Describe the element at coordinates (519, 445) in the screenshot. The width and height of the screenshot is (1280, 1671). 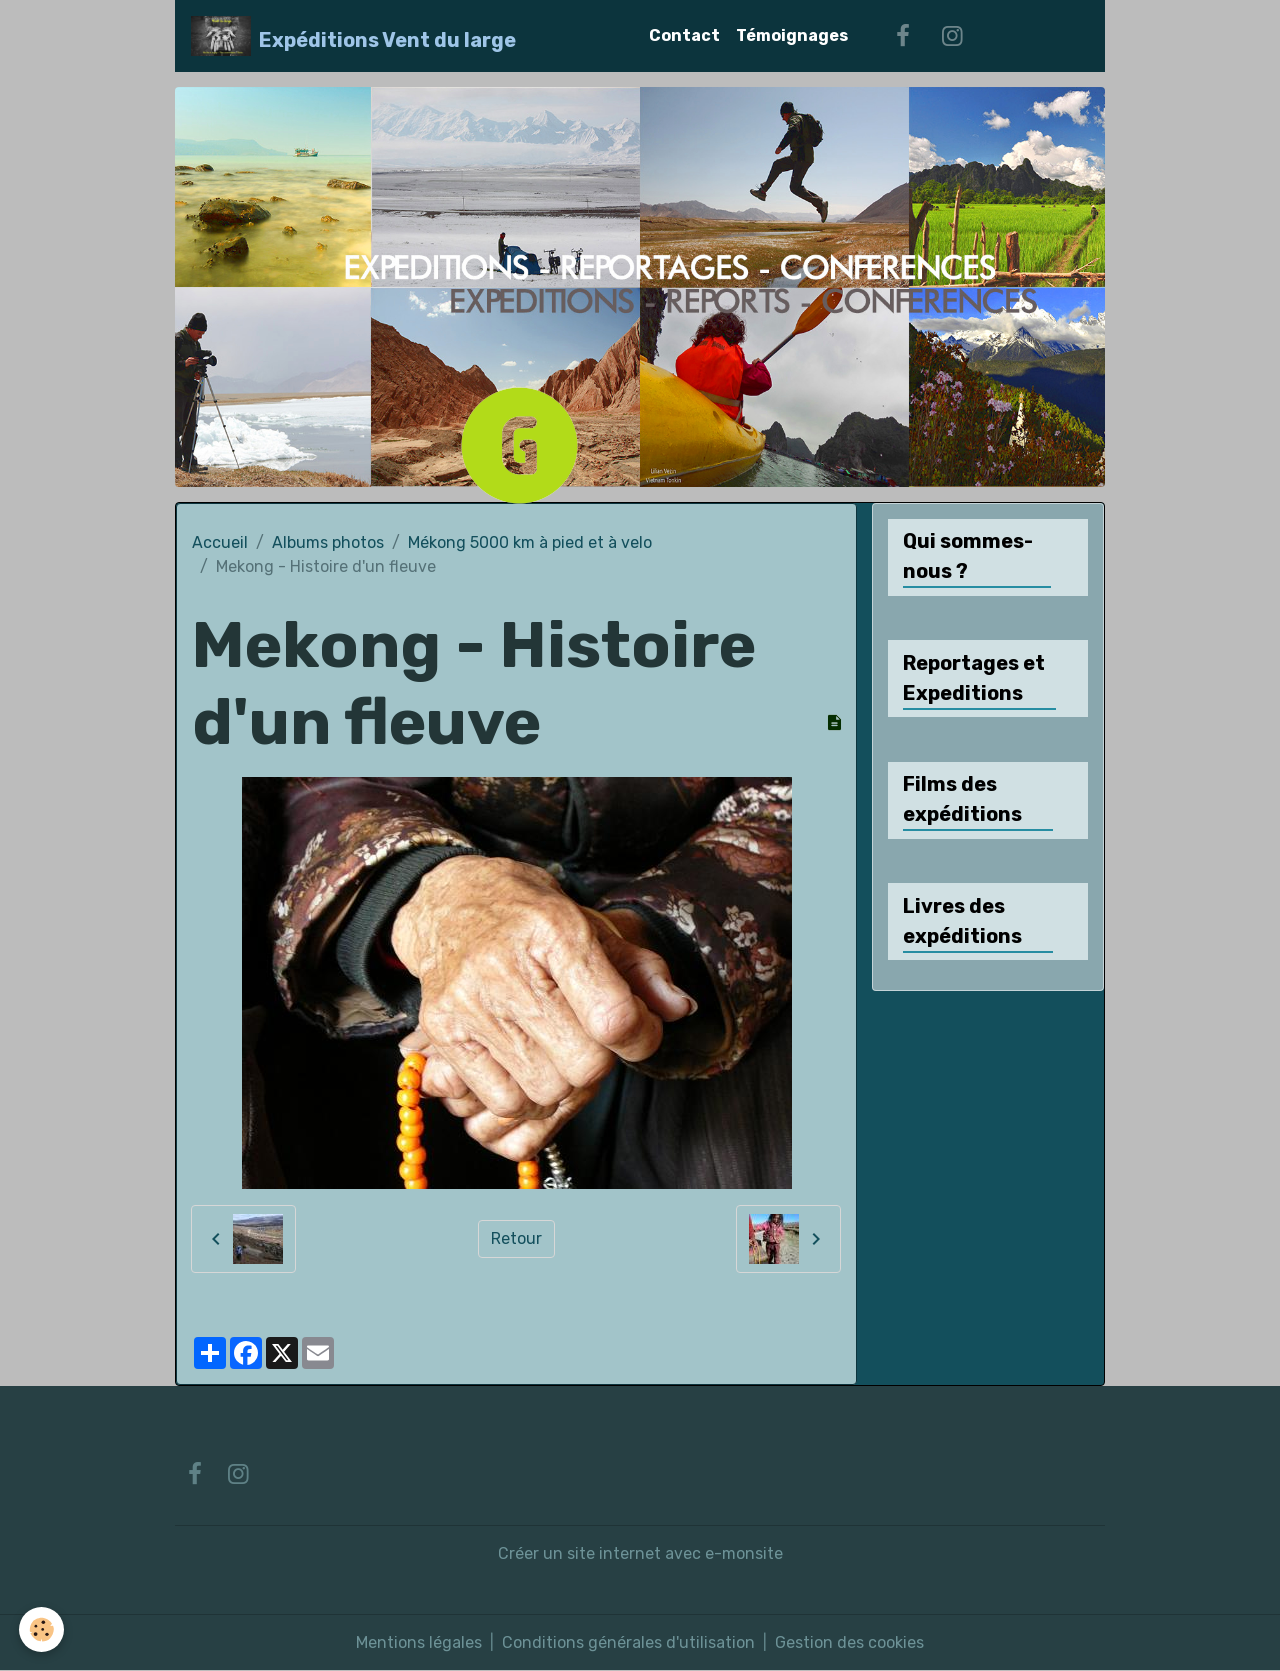
I see `google account or service indicator` at that location.